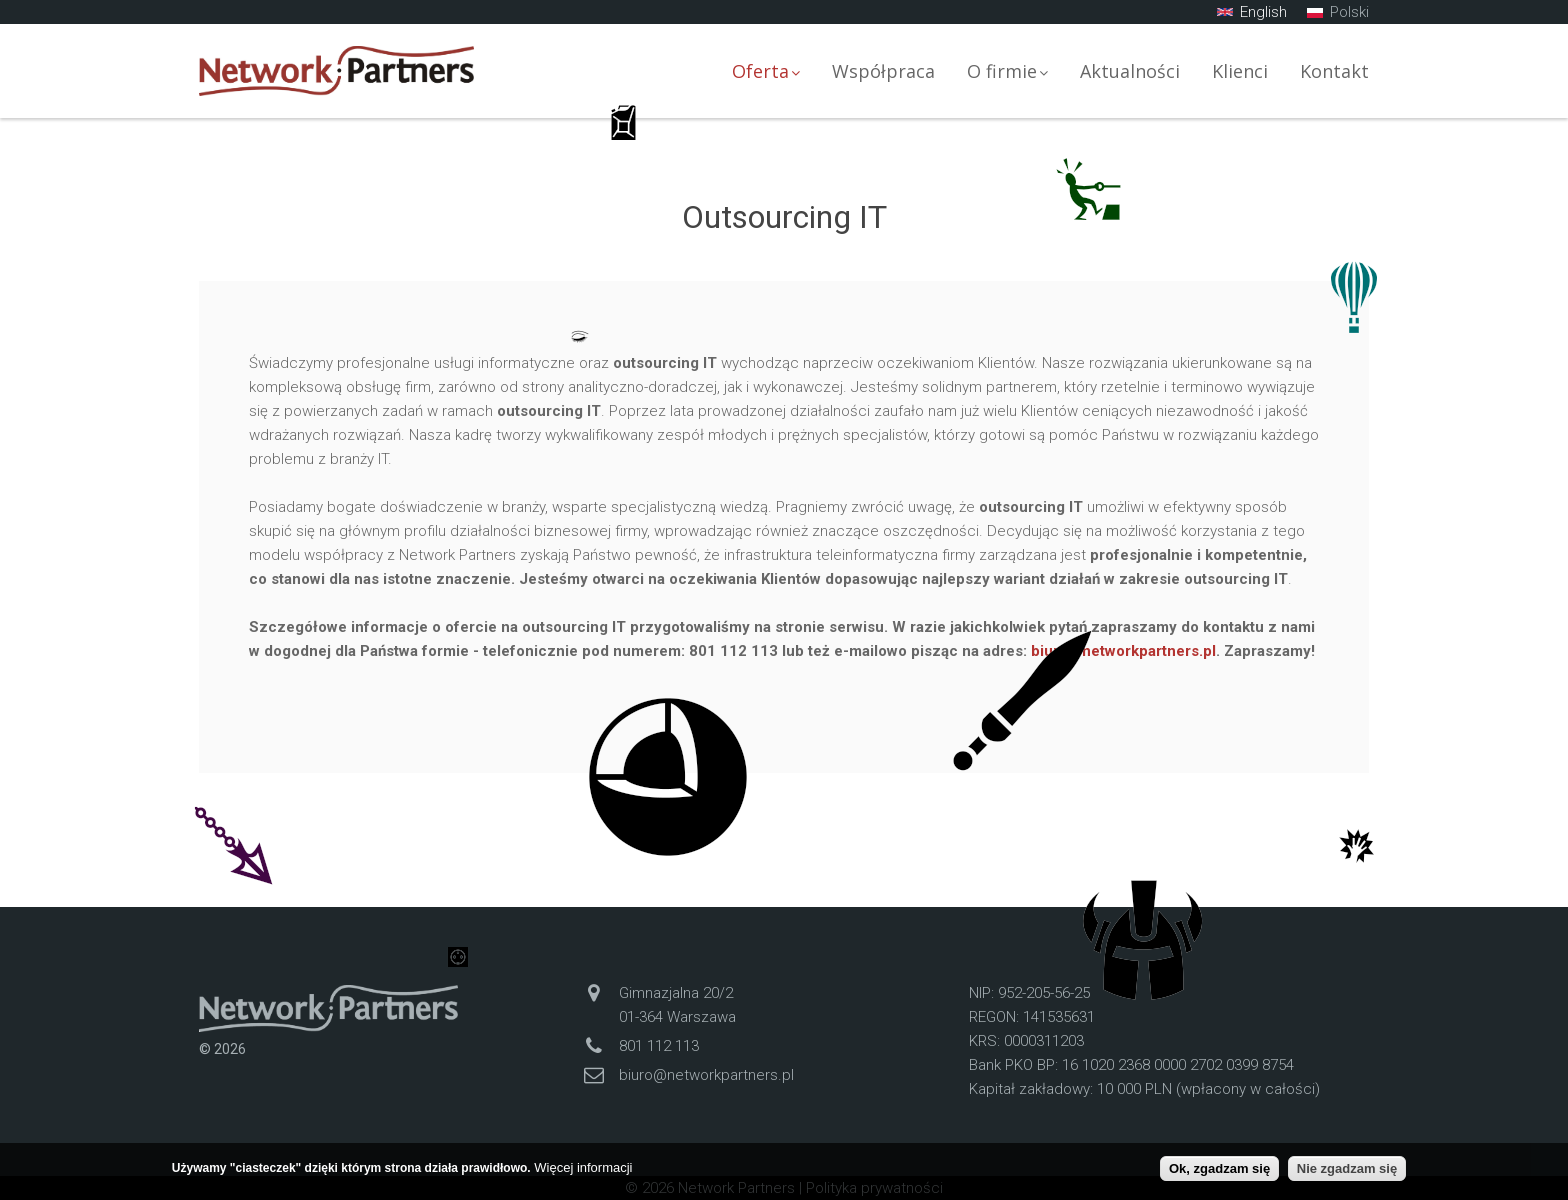 The image size is (1568, 1200). Describe the element at coordinates (1089, 187) in the screenshot. I see `pull or drag an object` at that location.